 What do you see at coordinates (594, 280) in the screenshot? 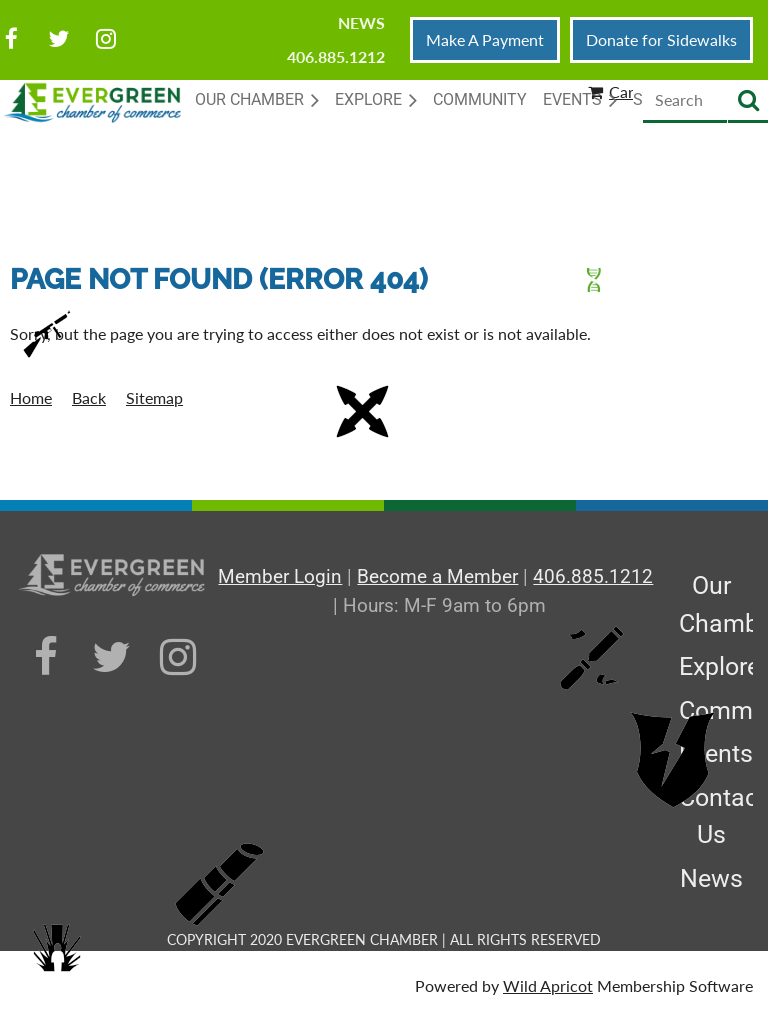
I see `access genetic or DNA-related features` at bounding box center [594, 280].